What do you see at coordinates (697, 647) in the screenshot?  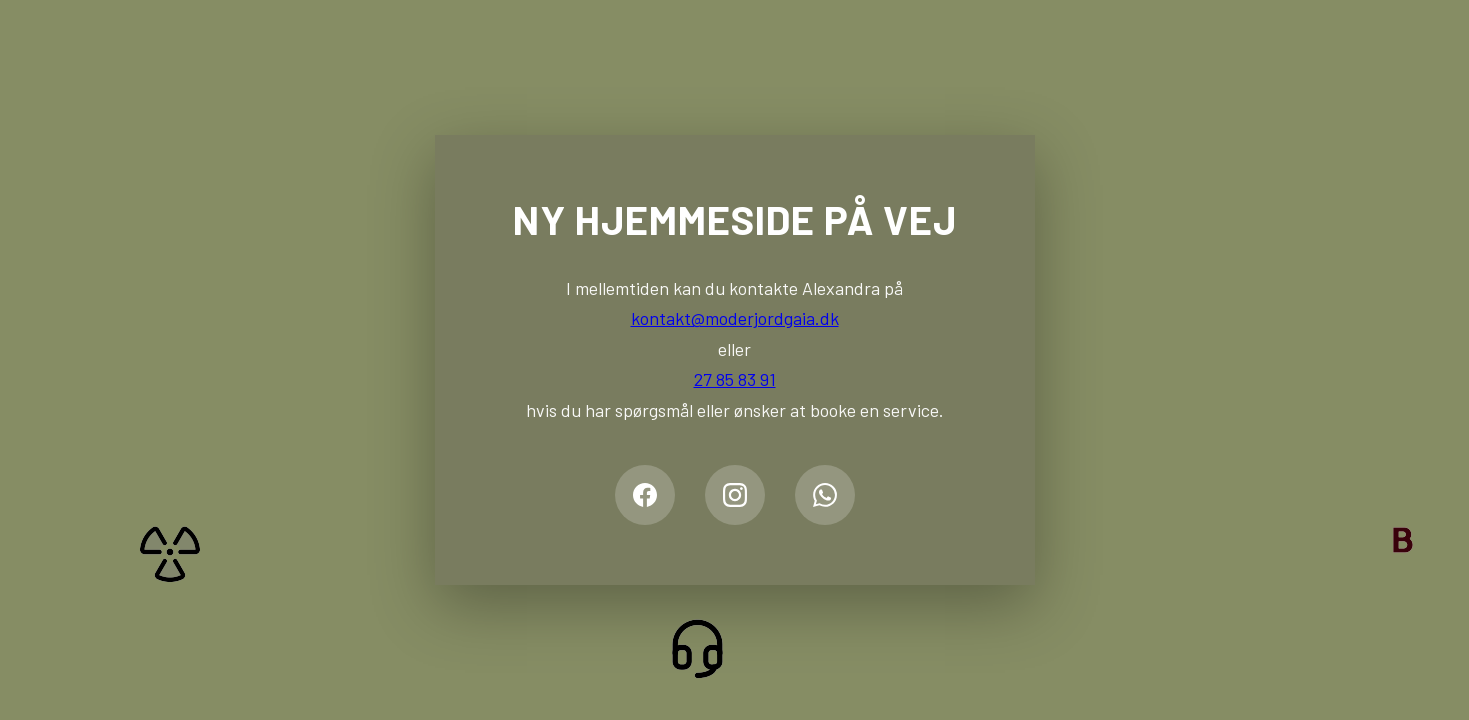 I see `contact customer support` at bounding box center [697, 647].